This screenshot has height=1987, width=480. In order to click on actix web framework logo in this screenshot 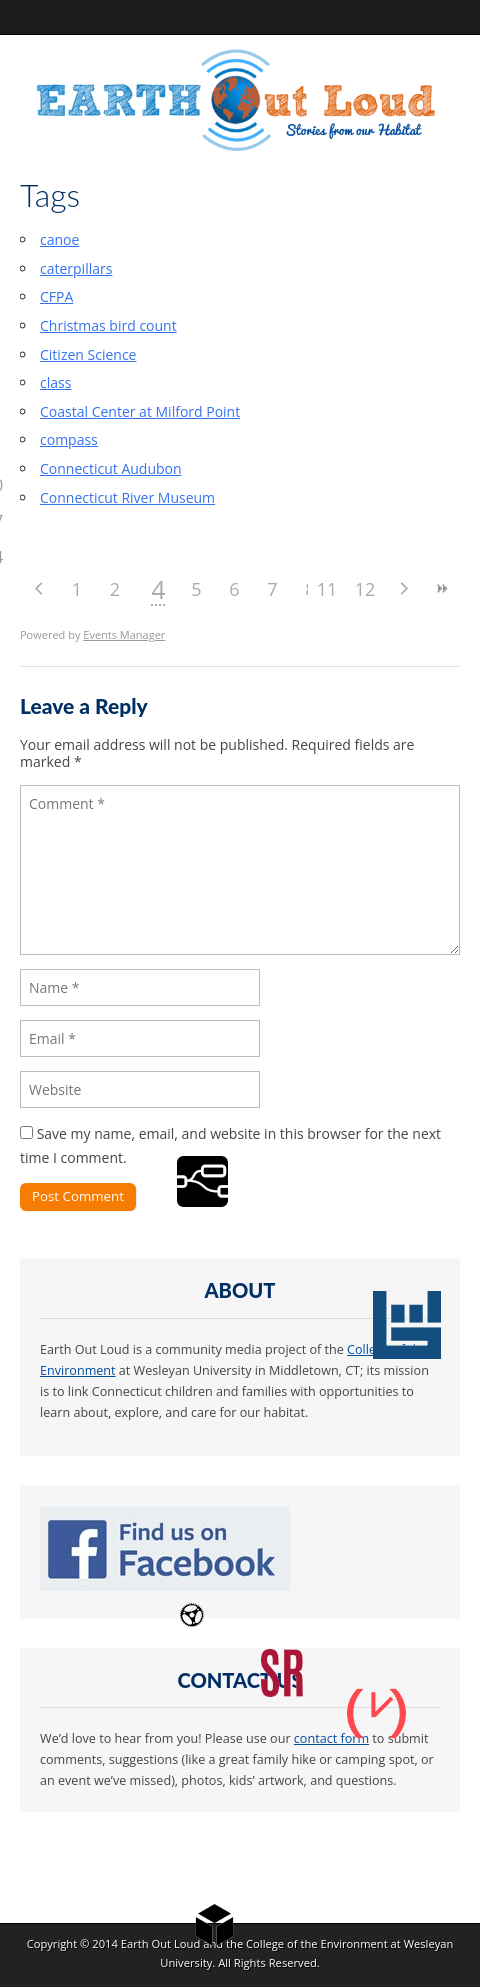, I will do `click(192, 1615)`.